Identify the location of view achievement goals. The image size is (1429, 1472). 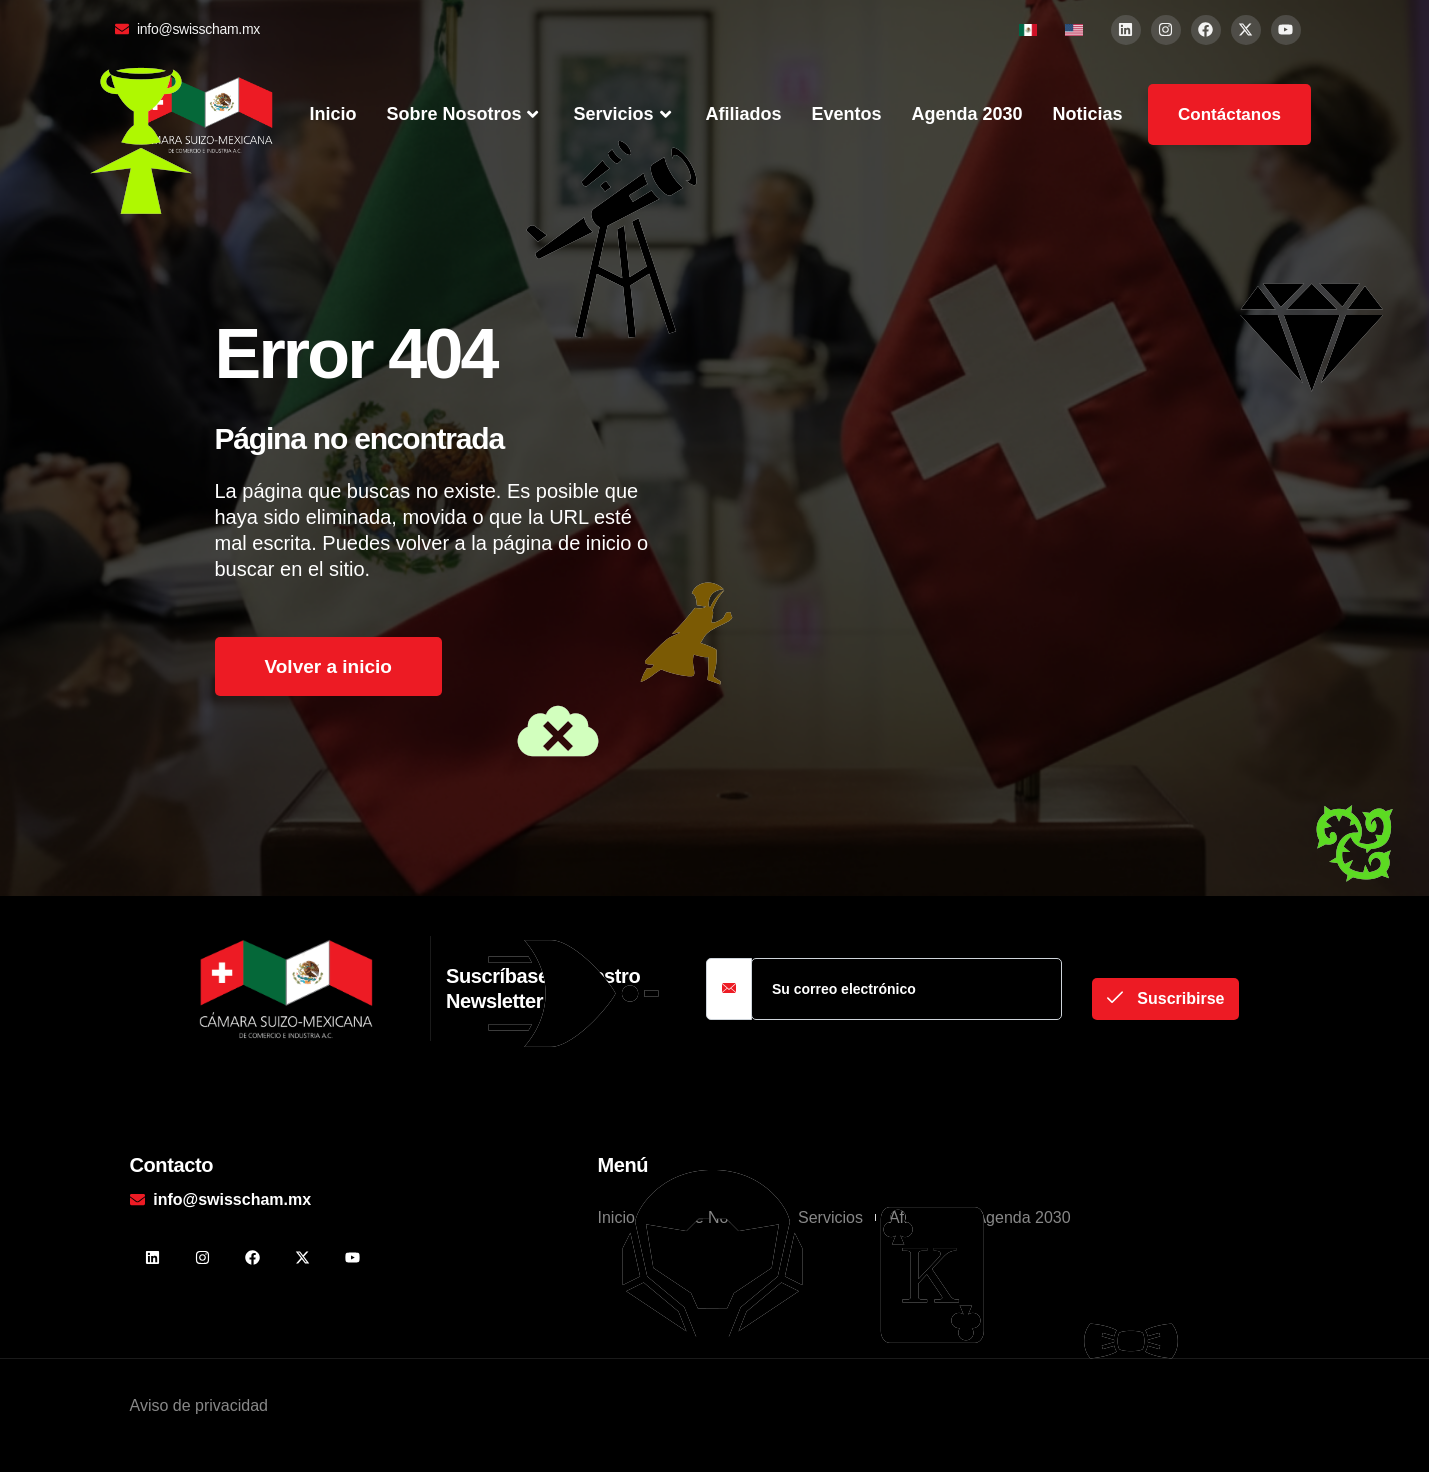
(141, 141).